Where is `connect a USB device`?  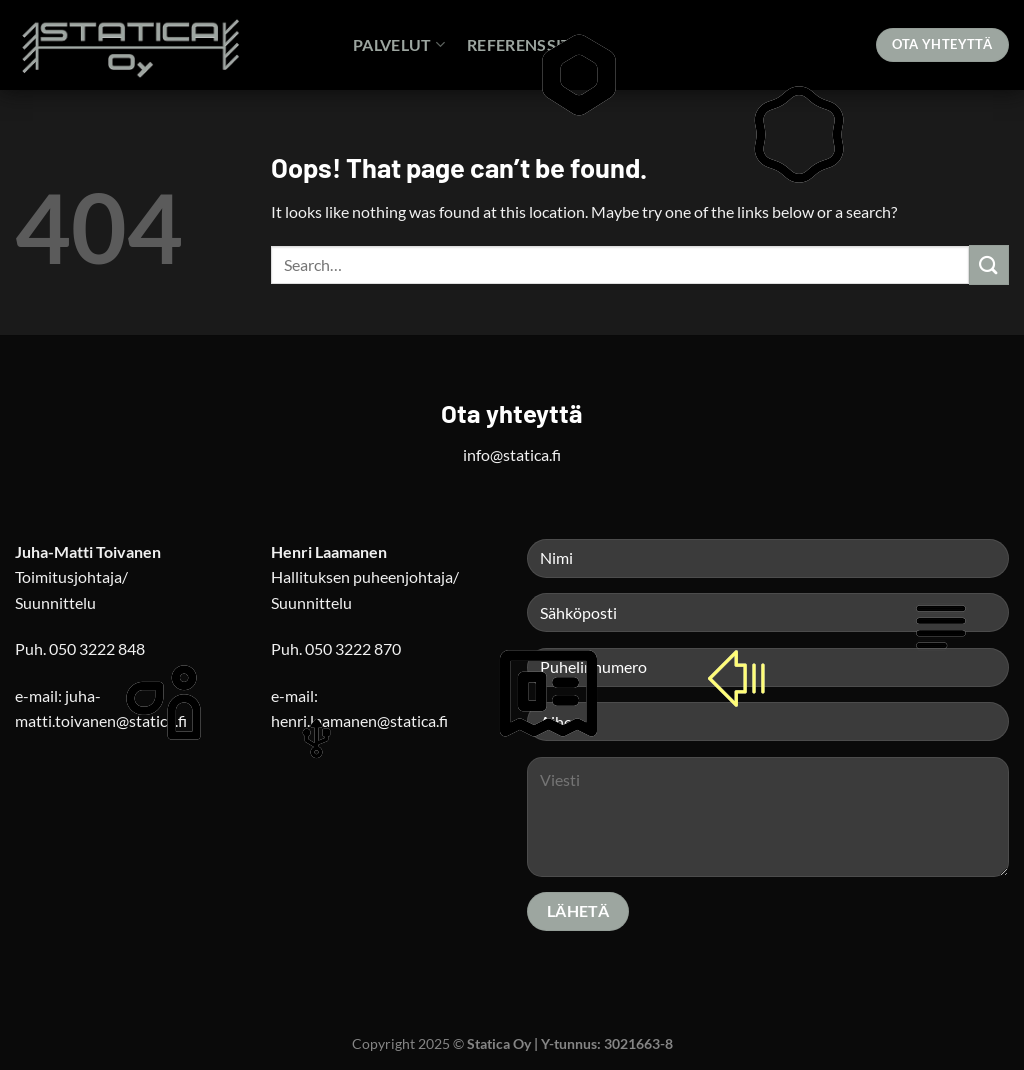 connect a USB device is located at coordinates (316, 738).